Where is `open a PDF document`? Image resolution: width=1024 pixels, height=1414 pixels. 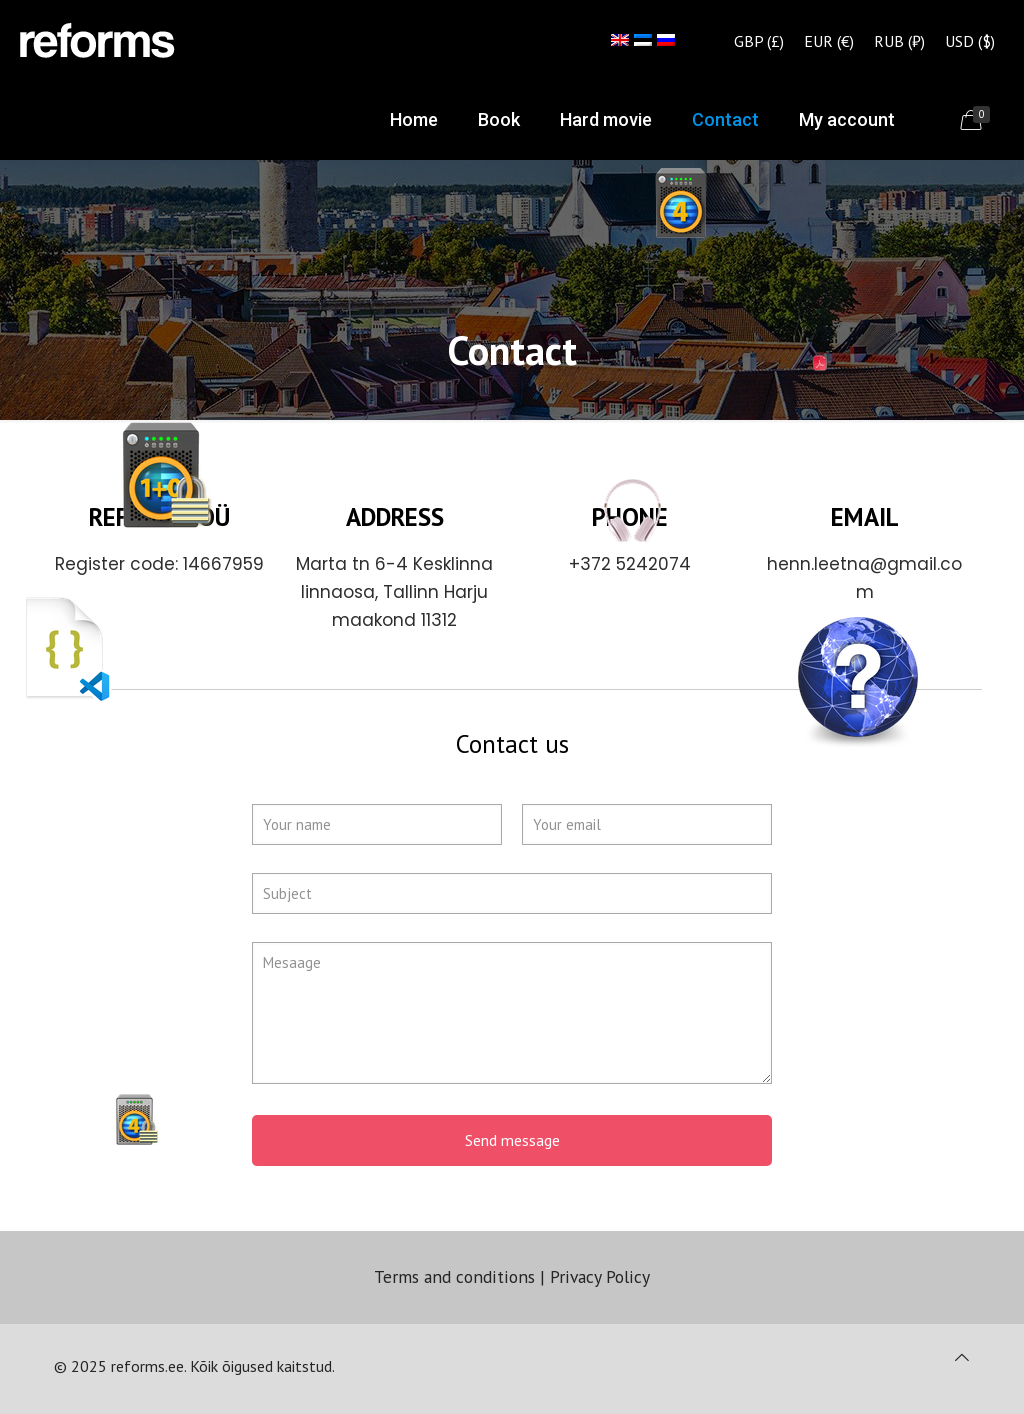
open a PDF document is located at coordinates (820, 363).